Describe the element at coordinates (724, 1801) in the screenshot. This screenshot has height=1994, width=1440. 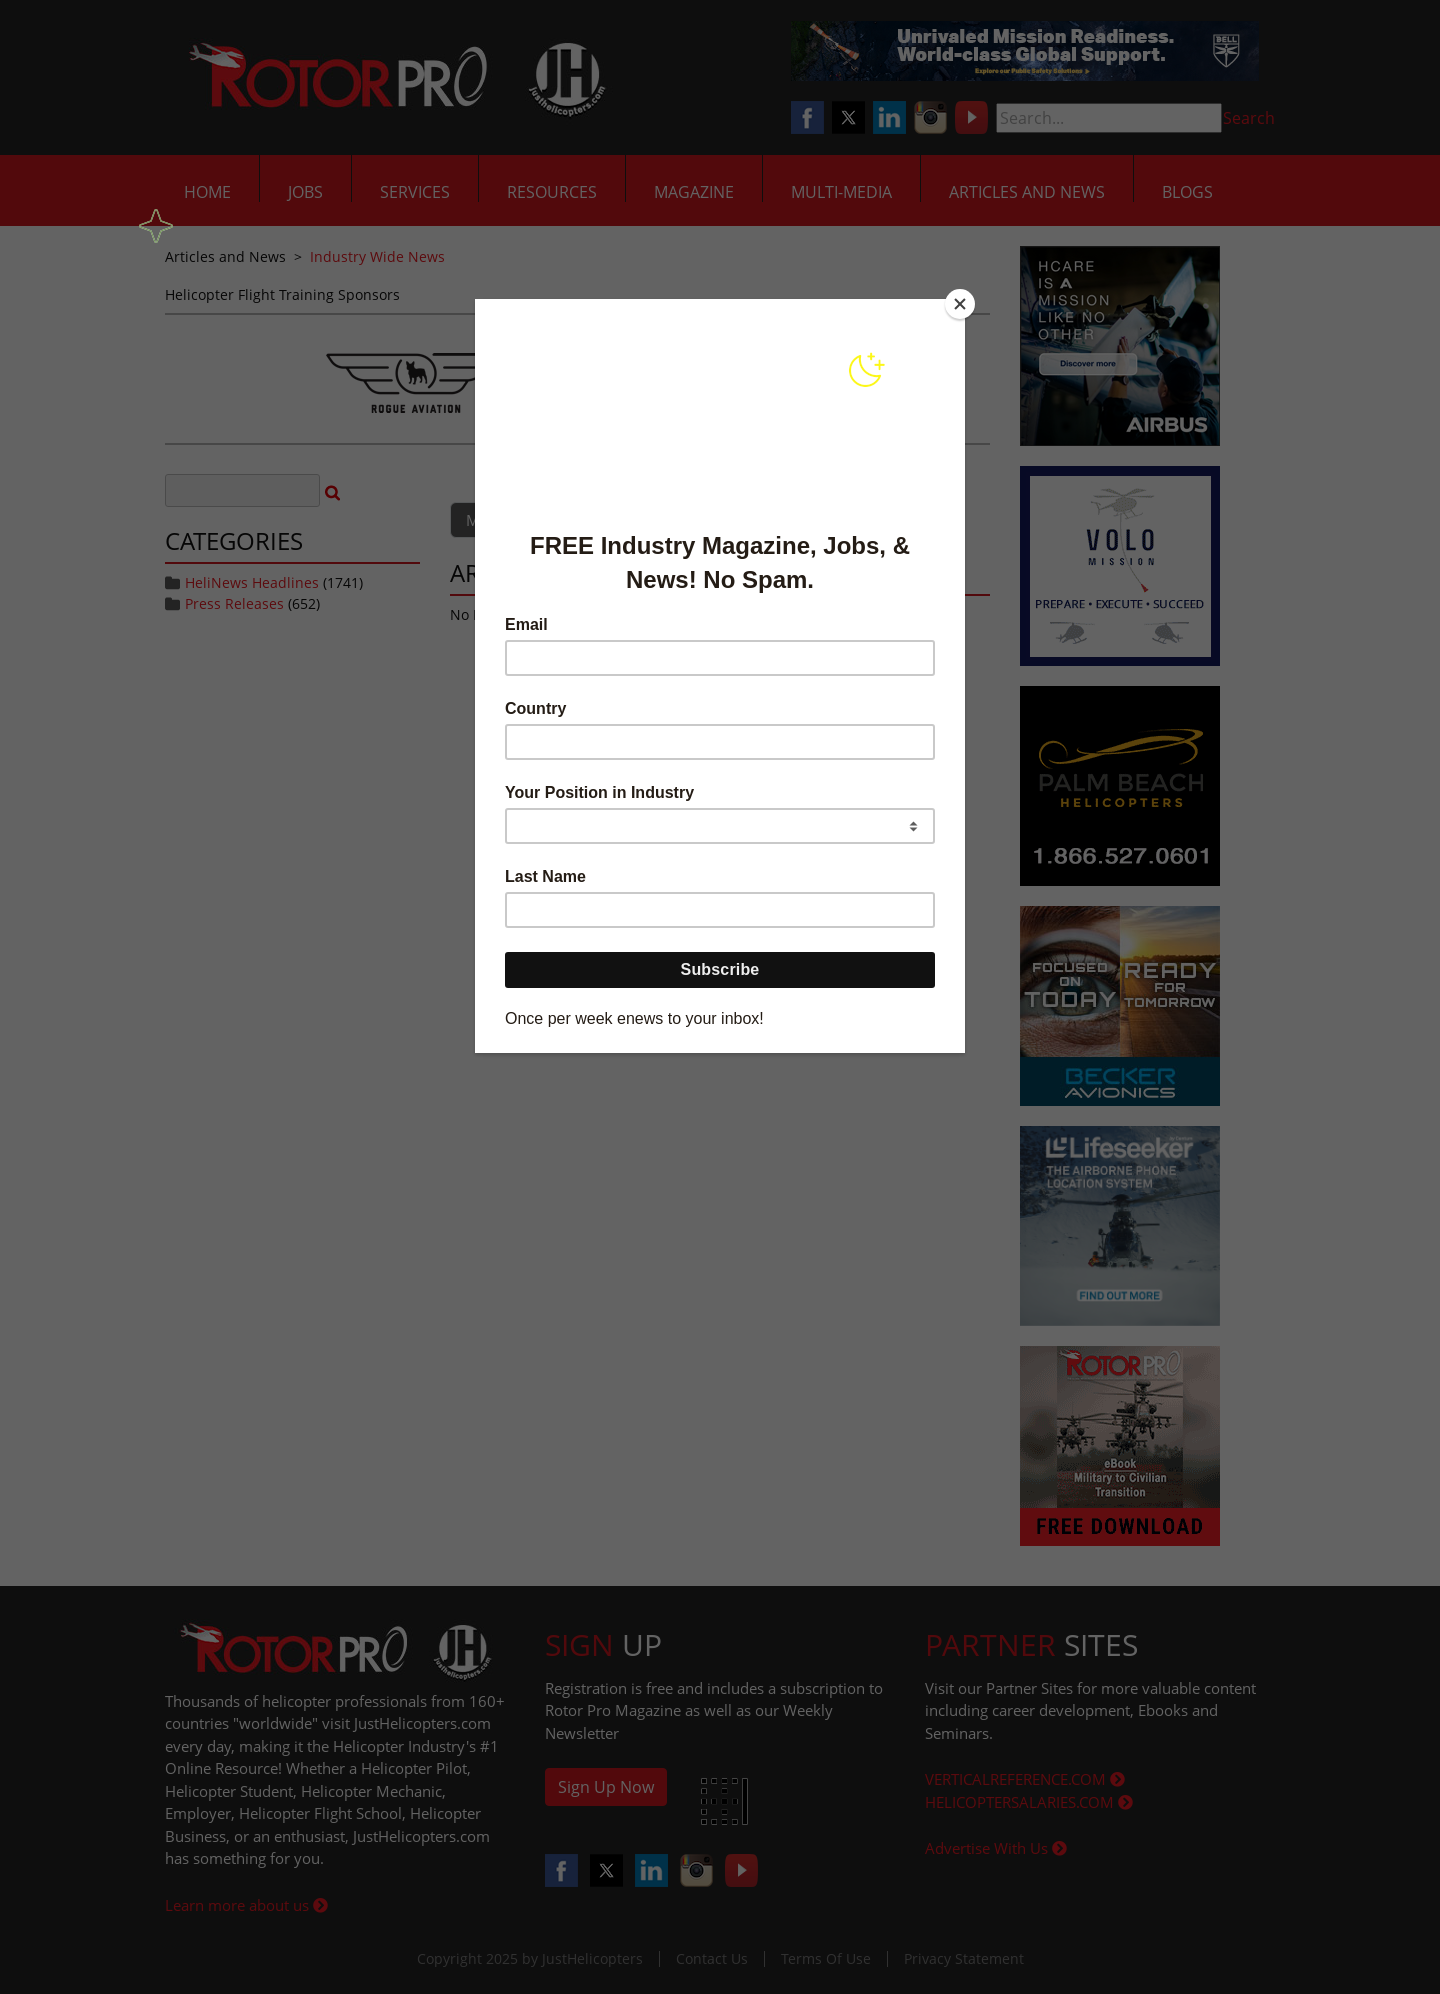
I see `apply border to the right side of a cell or element` at that location.